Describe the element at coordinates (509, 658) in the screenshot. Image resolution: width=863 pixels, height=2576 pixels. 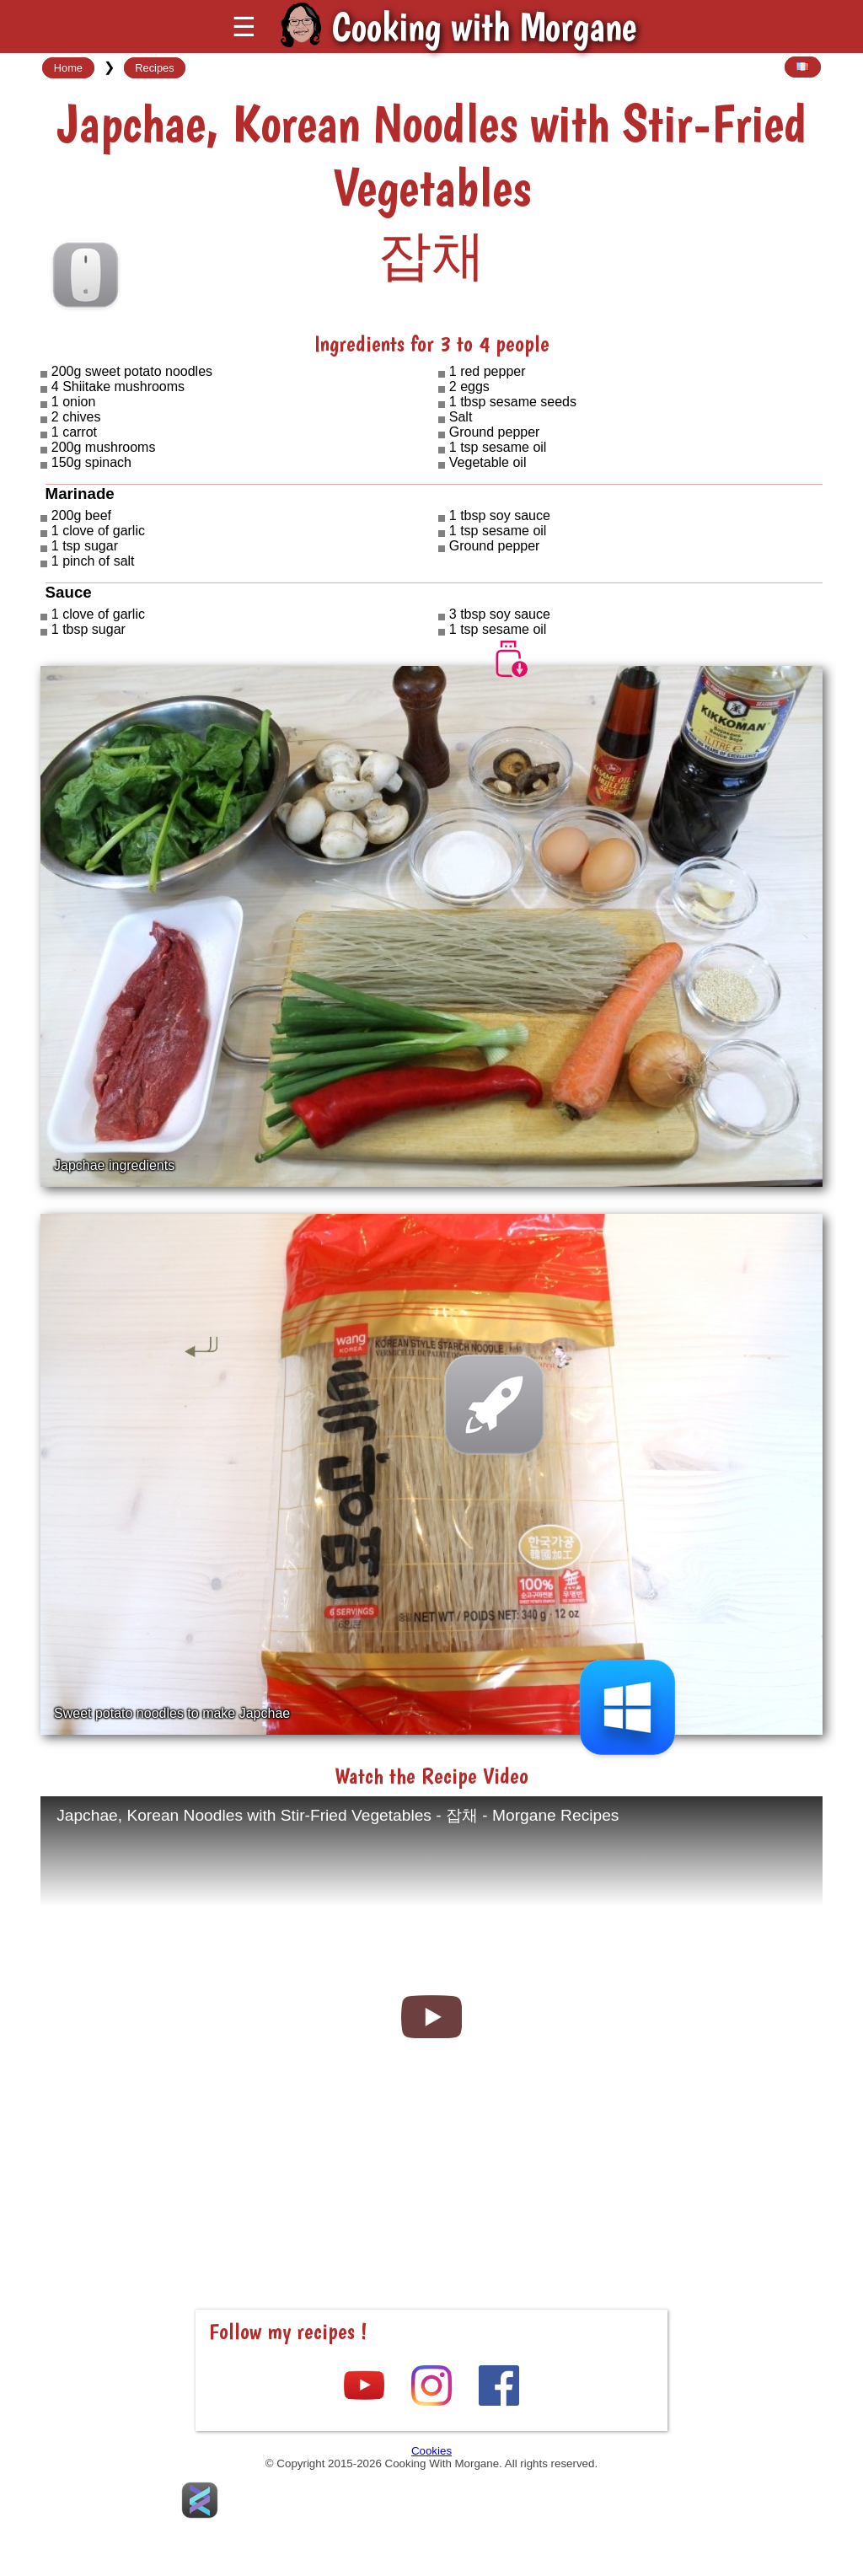
I see `create a bootable USB drive` at that location.